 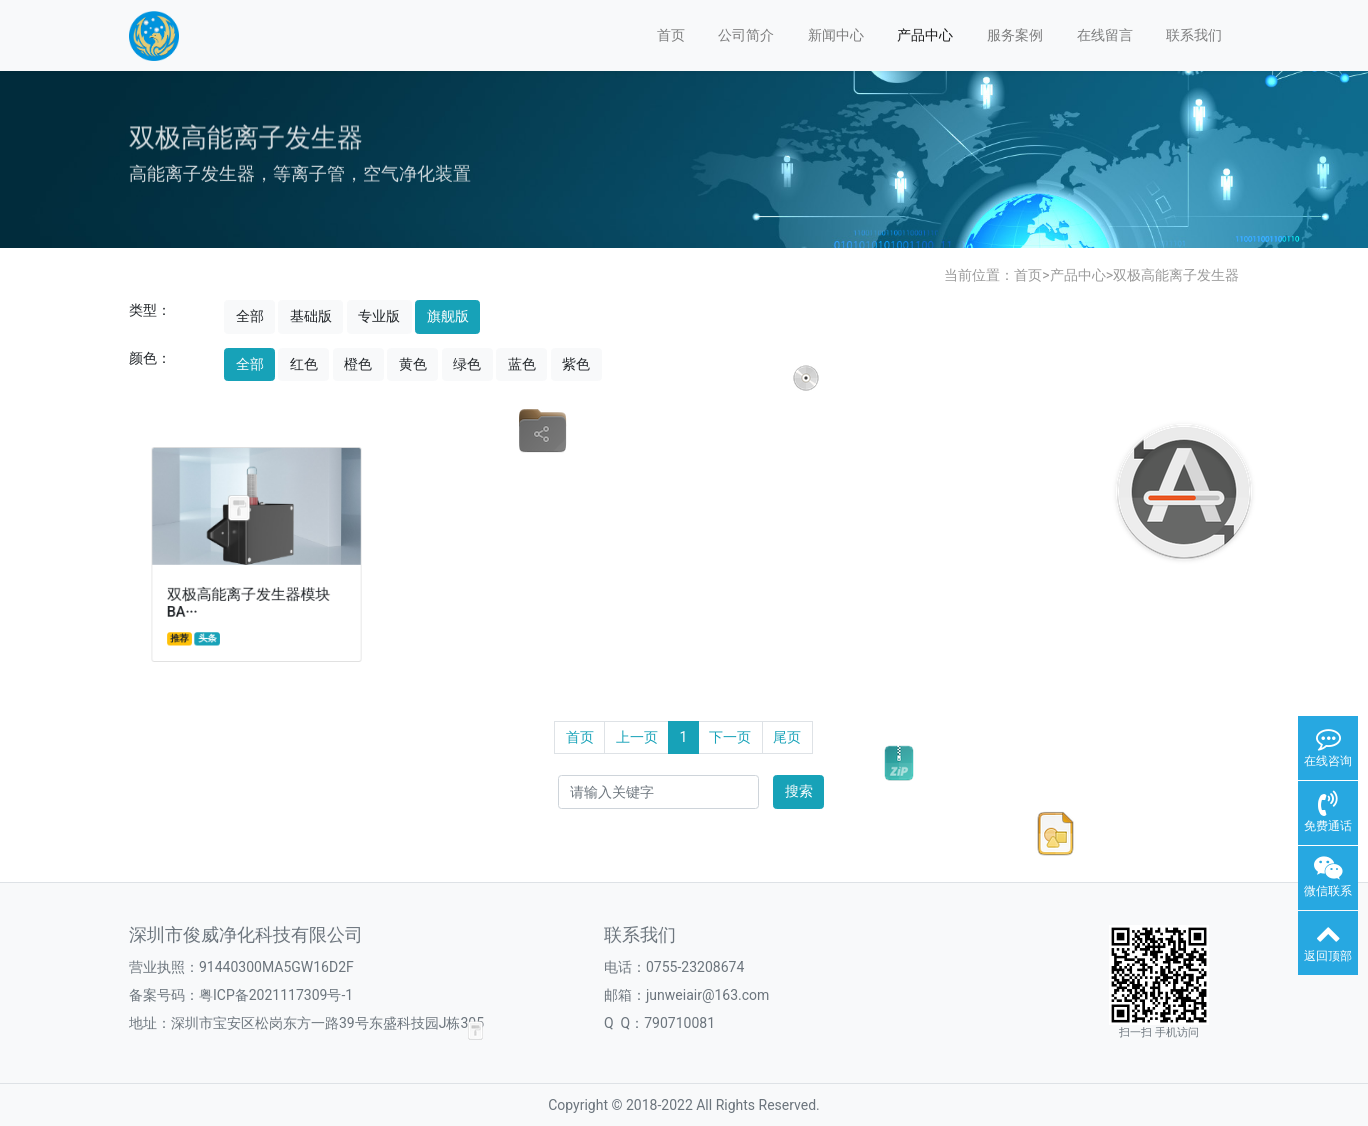 What do you see at coordinates (475, 1030) in the screenshot?
I see `open a theme configuration file` at bounding box center [475, 1030].